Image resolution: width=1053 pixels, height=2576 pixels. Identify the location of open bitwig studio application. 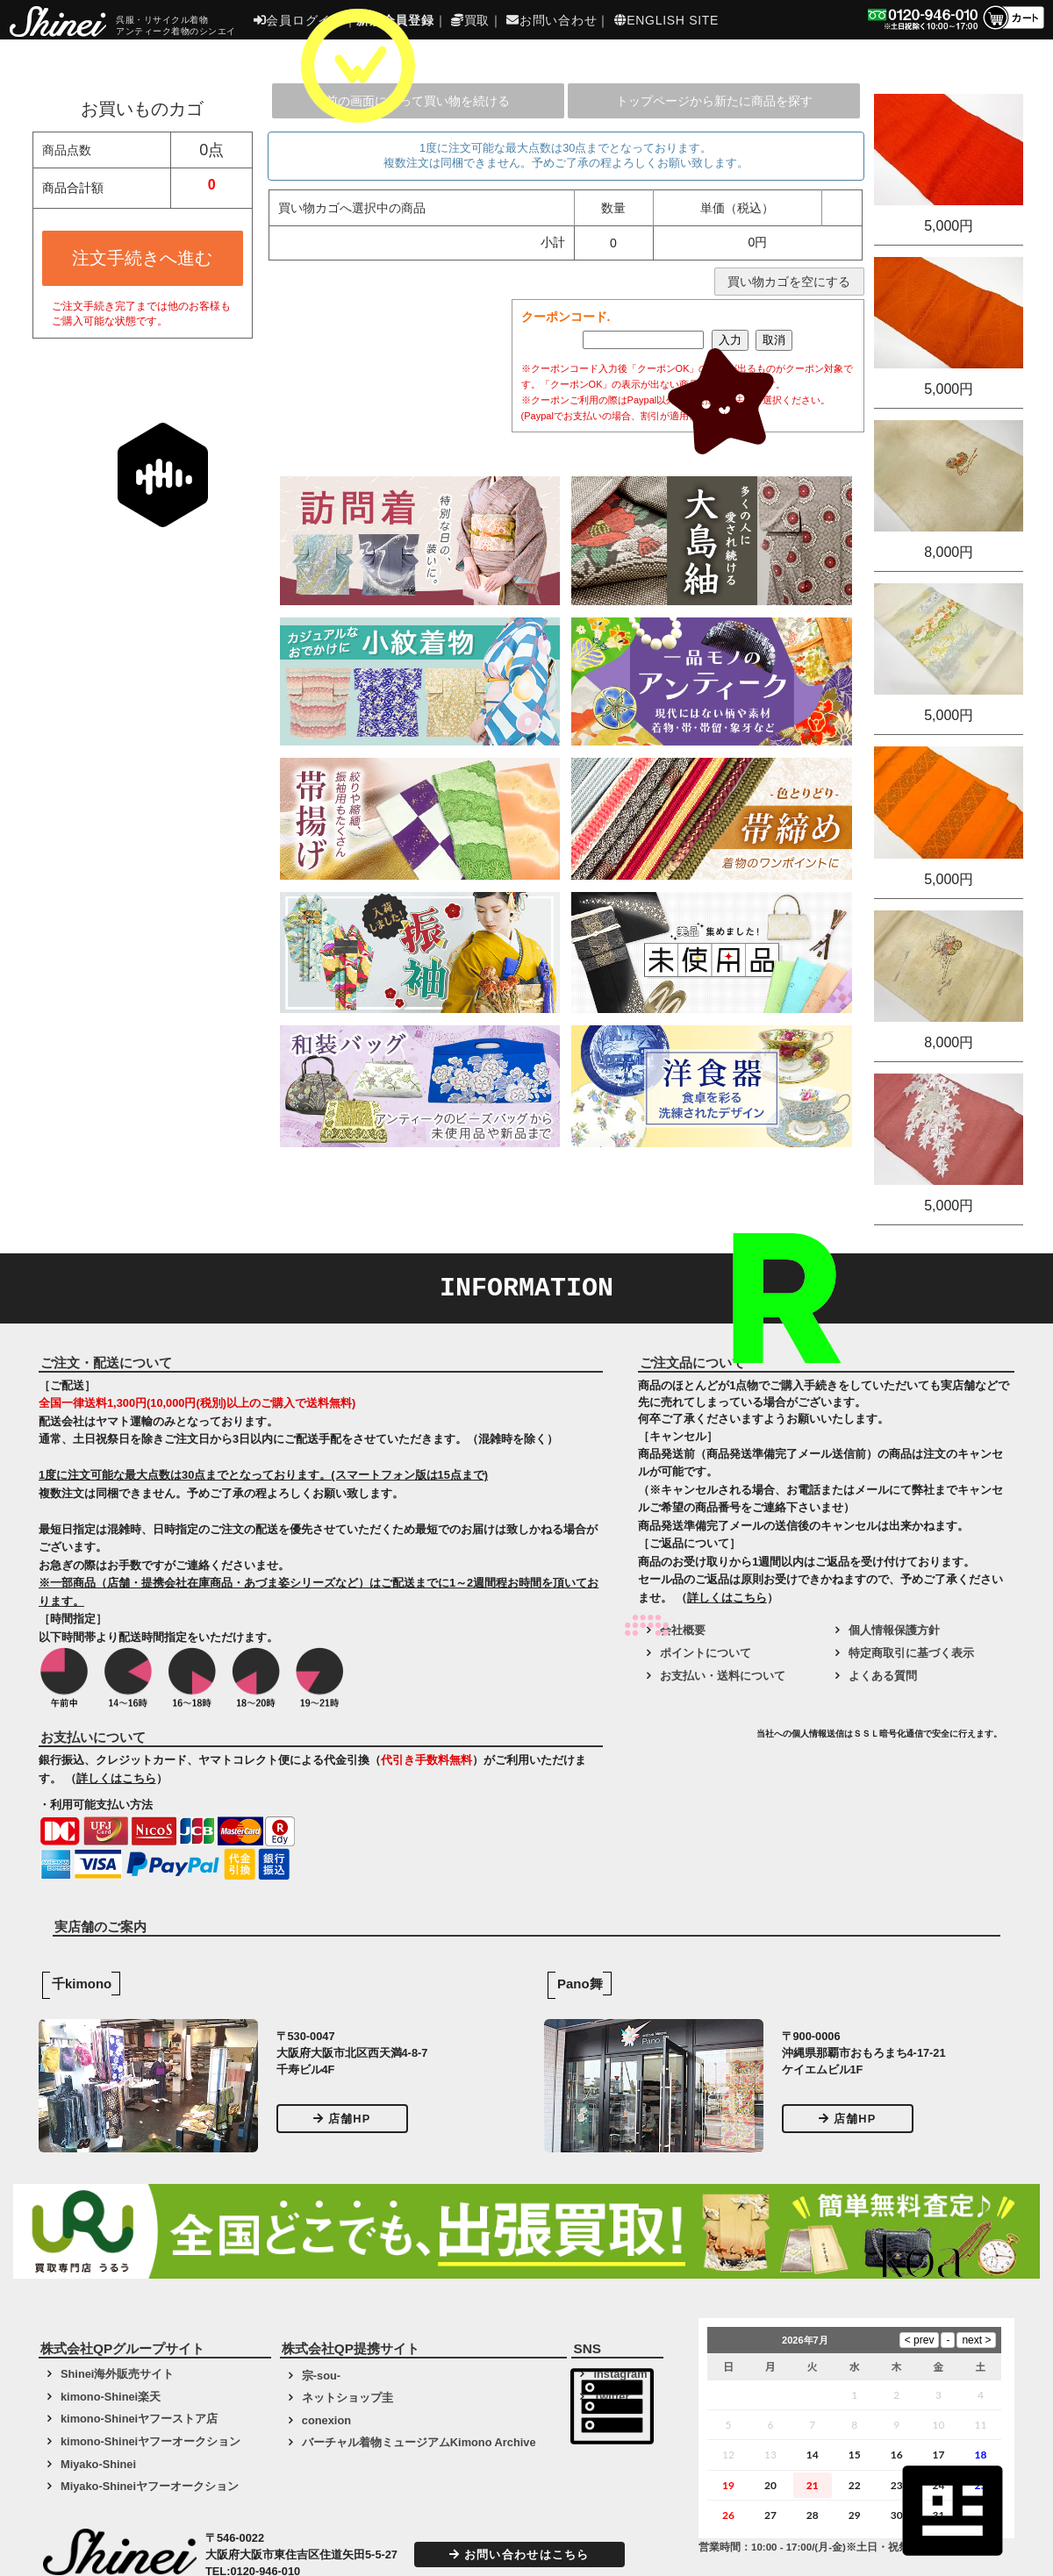
(647, 1625).